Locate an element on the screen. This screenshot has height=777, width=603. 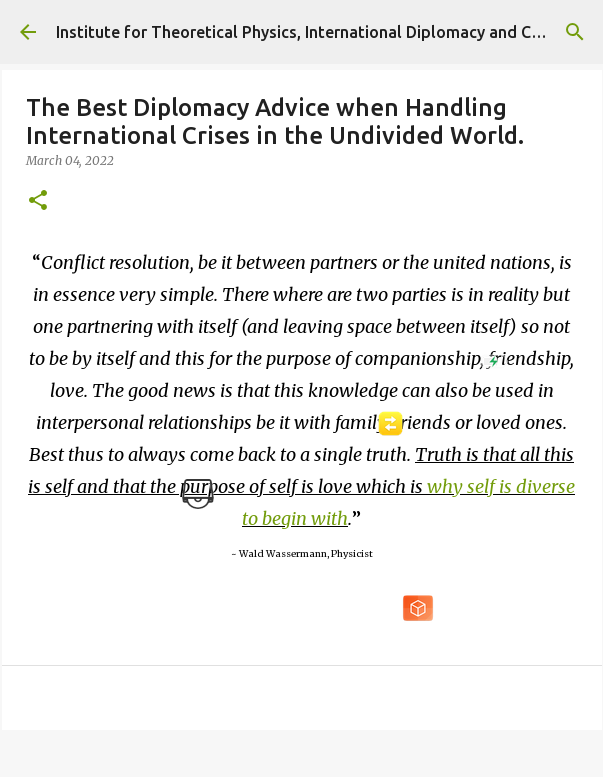
open a Blender 3D project file is located at coordinates (418, 607).